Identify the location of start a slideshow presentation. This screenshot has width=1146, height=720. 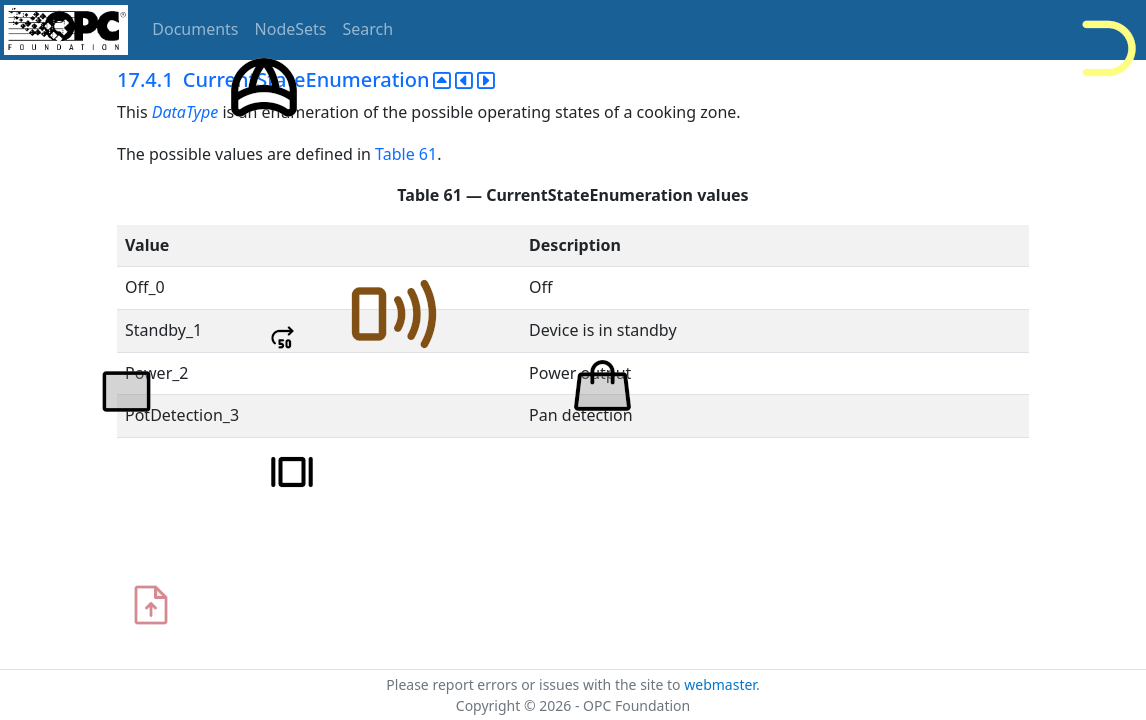
(292, 472).